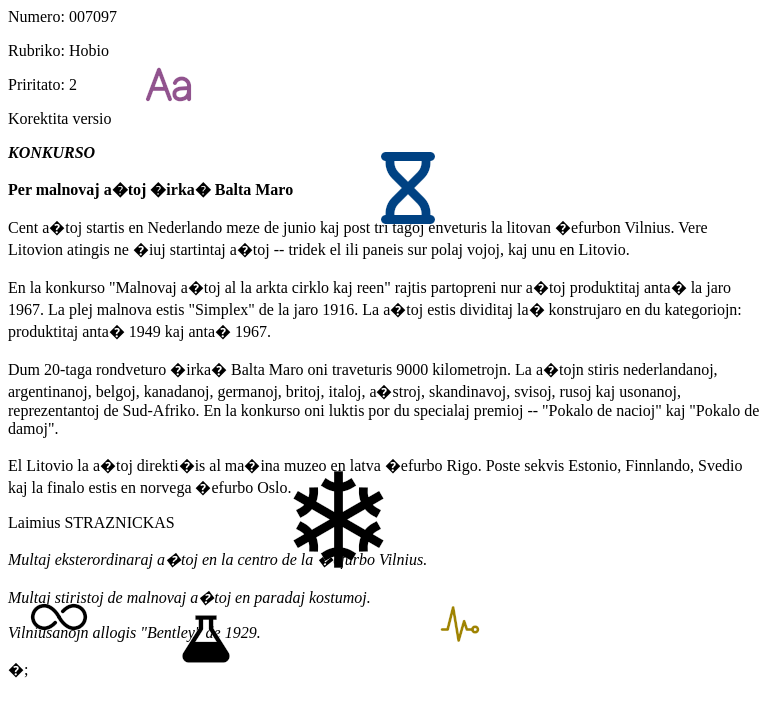 The height and width of the screenshot is (720, 768). What do you see at coordinates (408, 188) in the screenshot?
I see `indicates a loading or waiting state` at bounding box center [408, 188].